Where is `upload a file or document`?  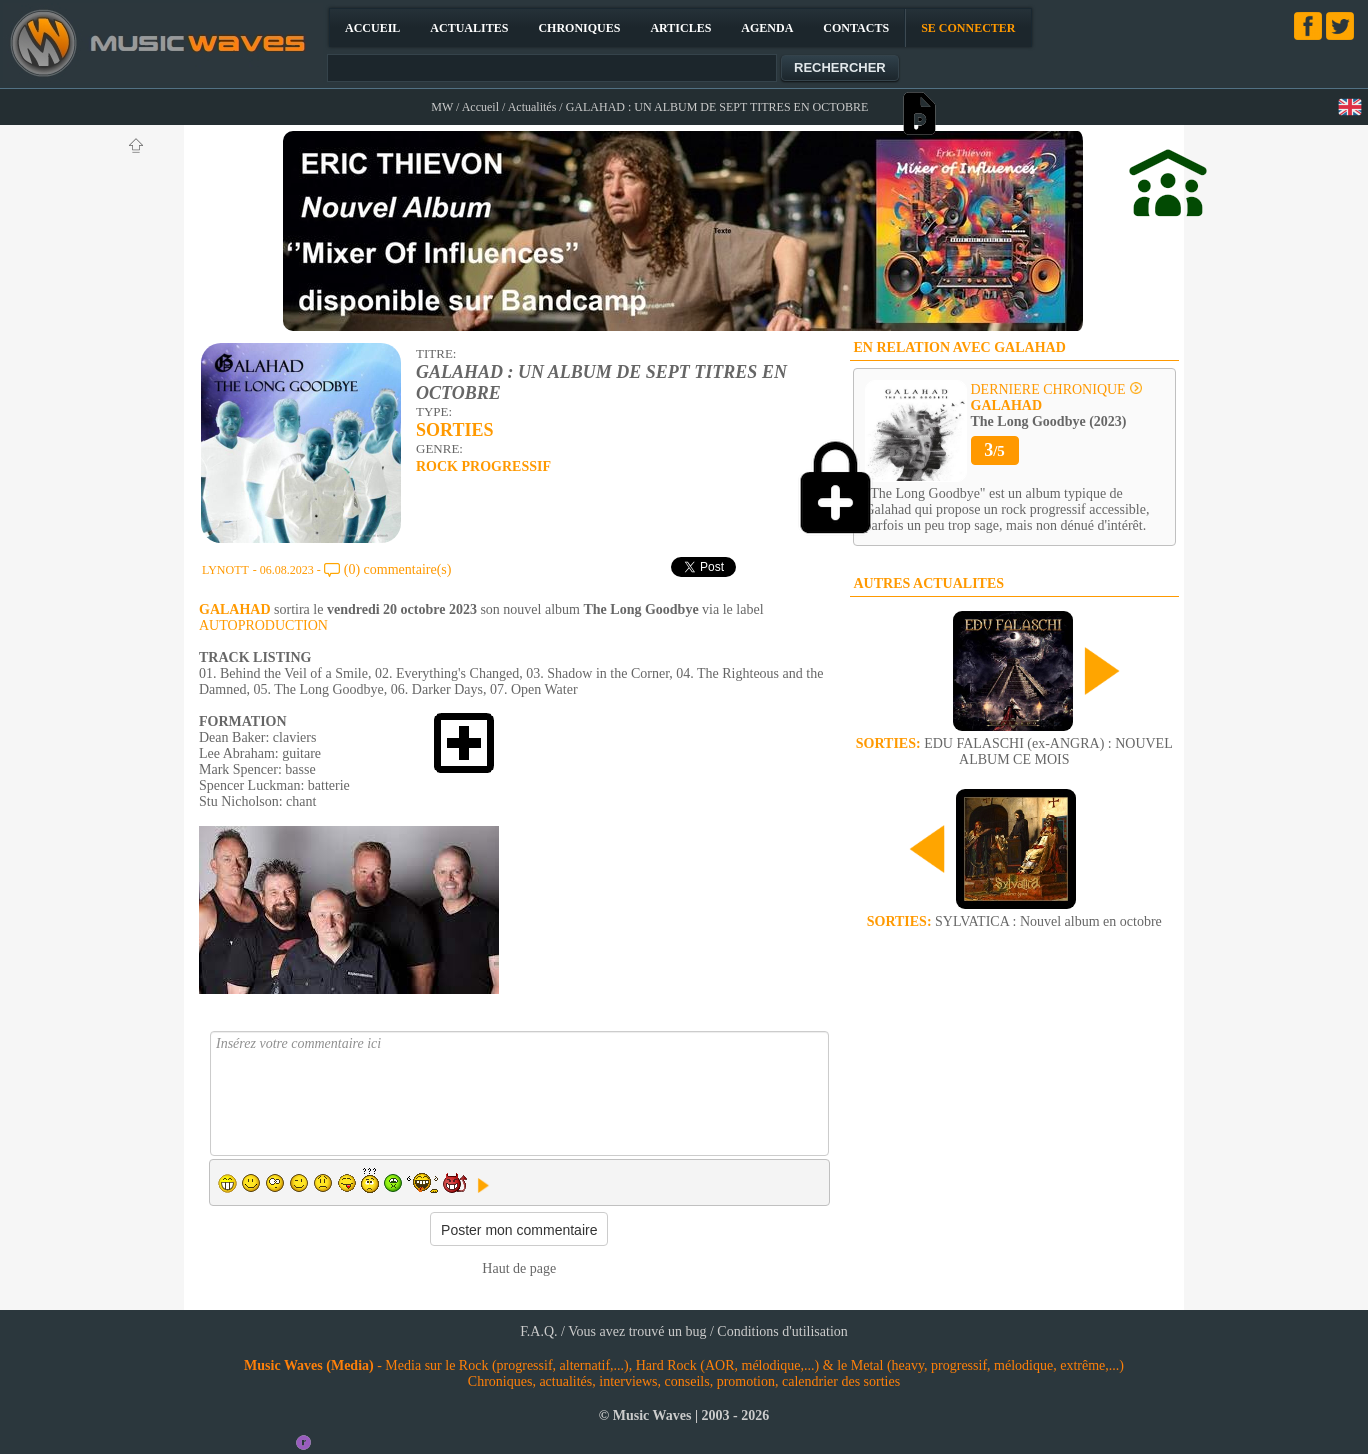
upload a file or document is located at coordinates (136, 146).